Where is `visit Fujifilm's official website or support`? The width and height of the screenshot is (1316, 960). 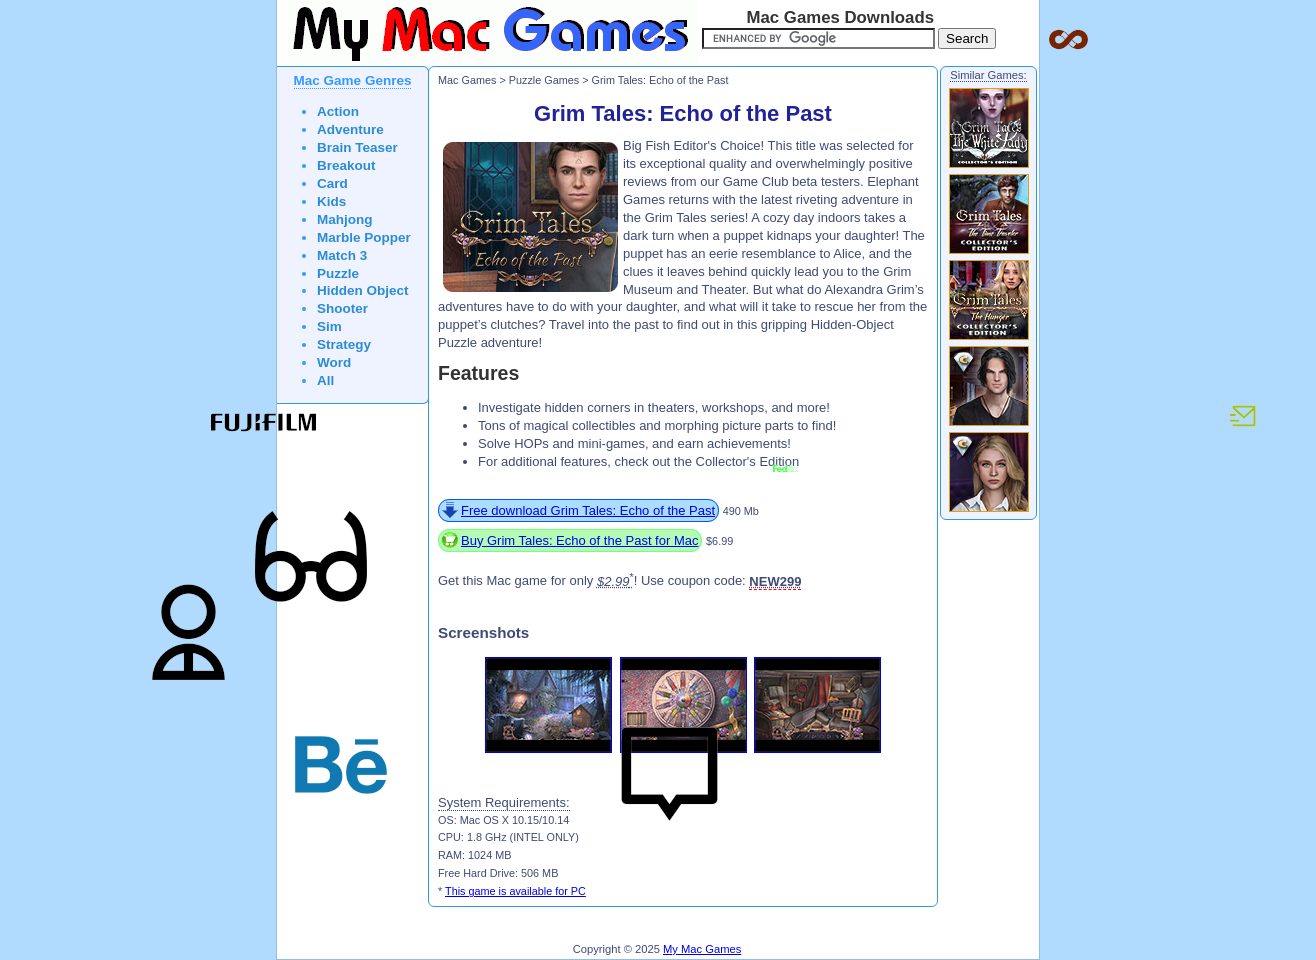
visit Fujifilm's official website or support is located at coordinates (263, 422).